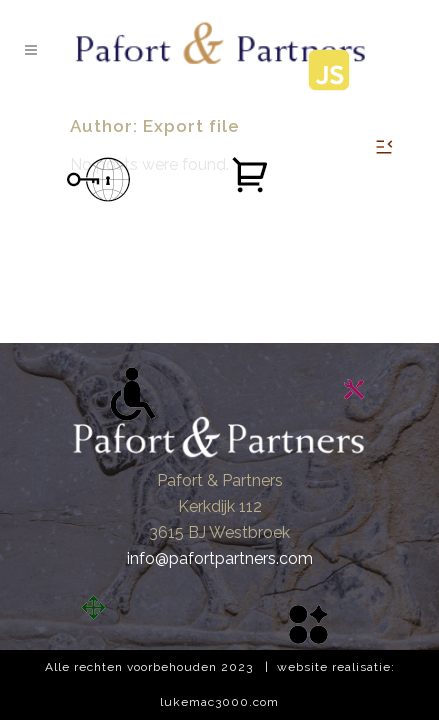 The height and width of the screenshot is (720, 439). What do you see at coordinates (132, 394) in the screenshot?
I see `indicates wheelchair accessibility` at bounding box center [132, 394].